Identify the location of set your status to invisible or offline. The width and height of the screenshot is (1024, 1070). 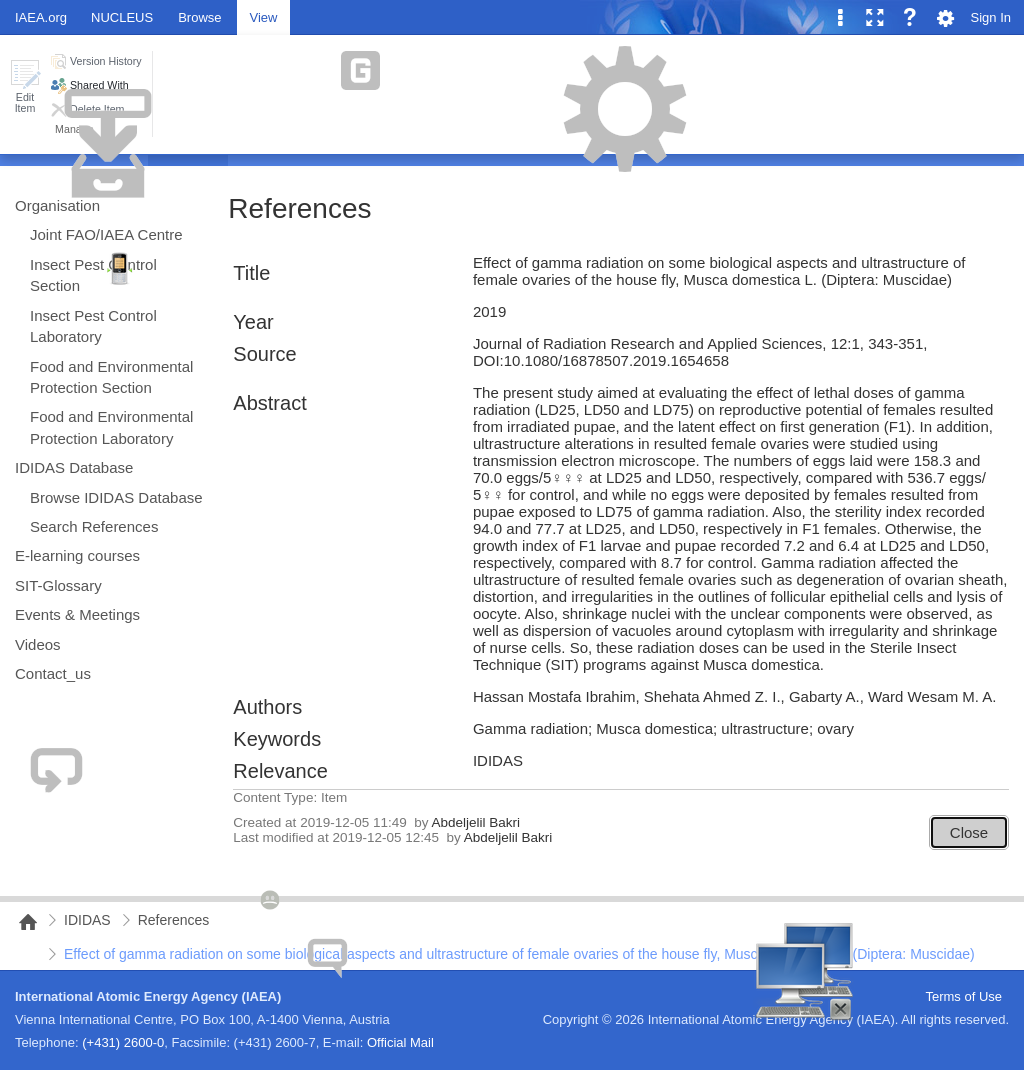
(327, 958).